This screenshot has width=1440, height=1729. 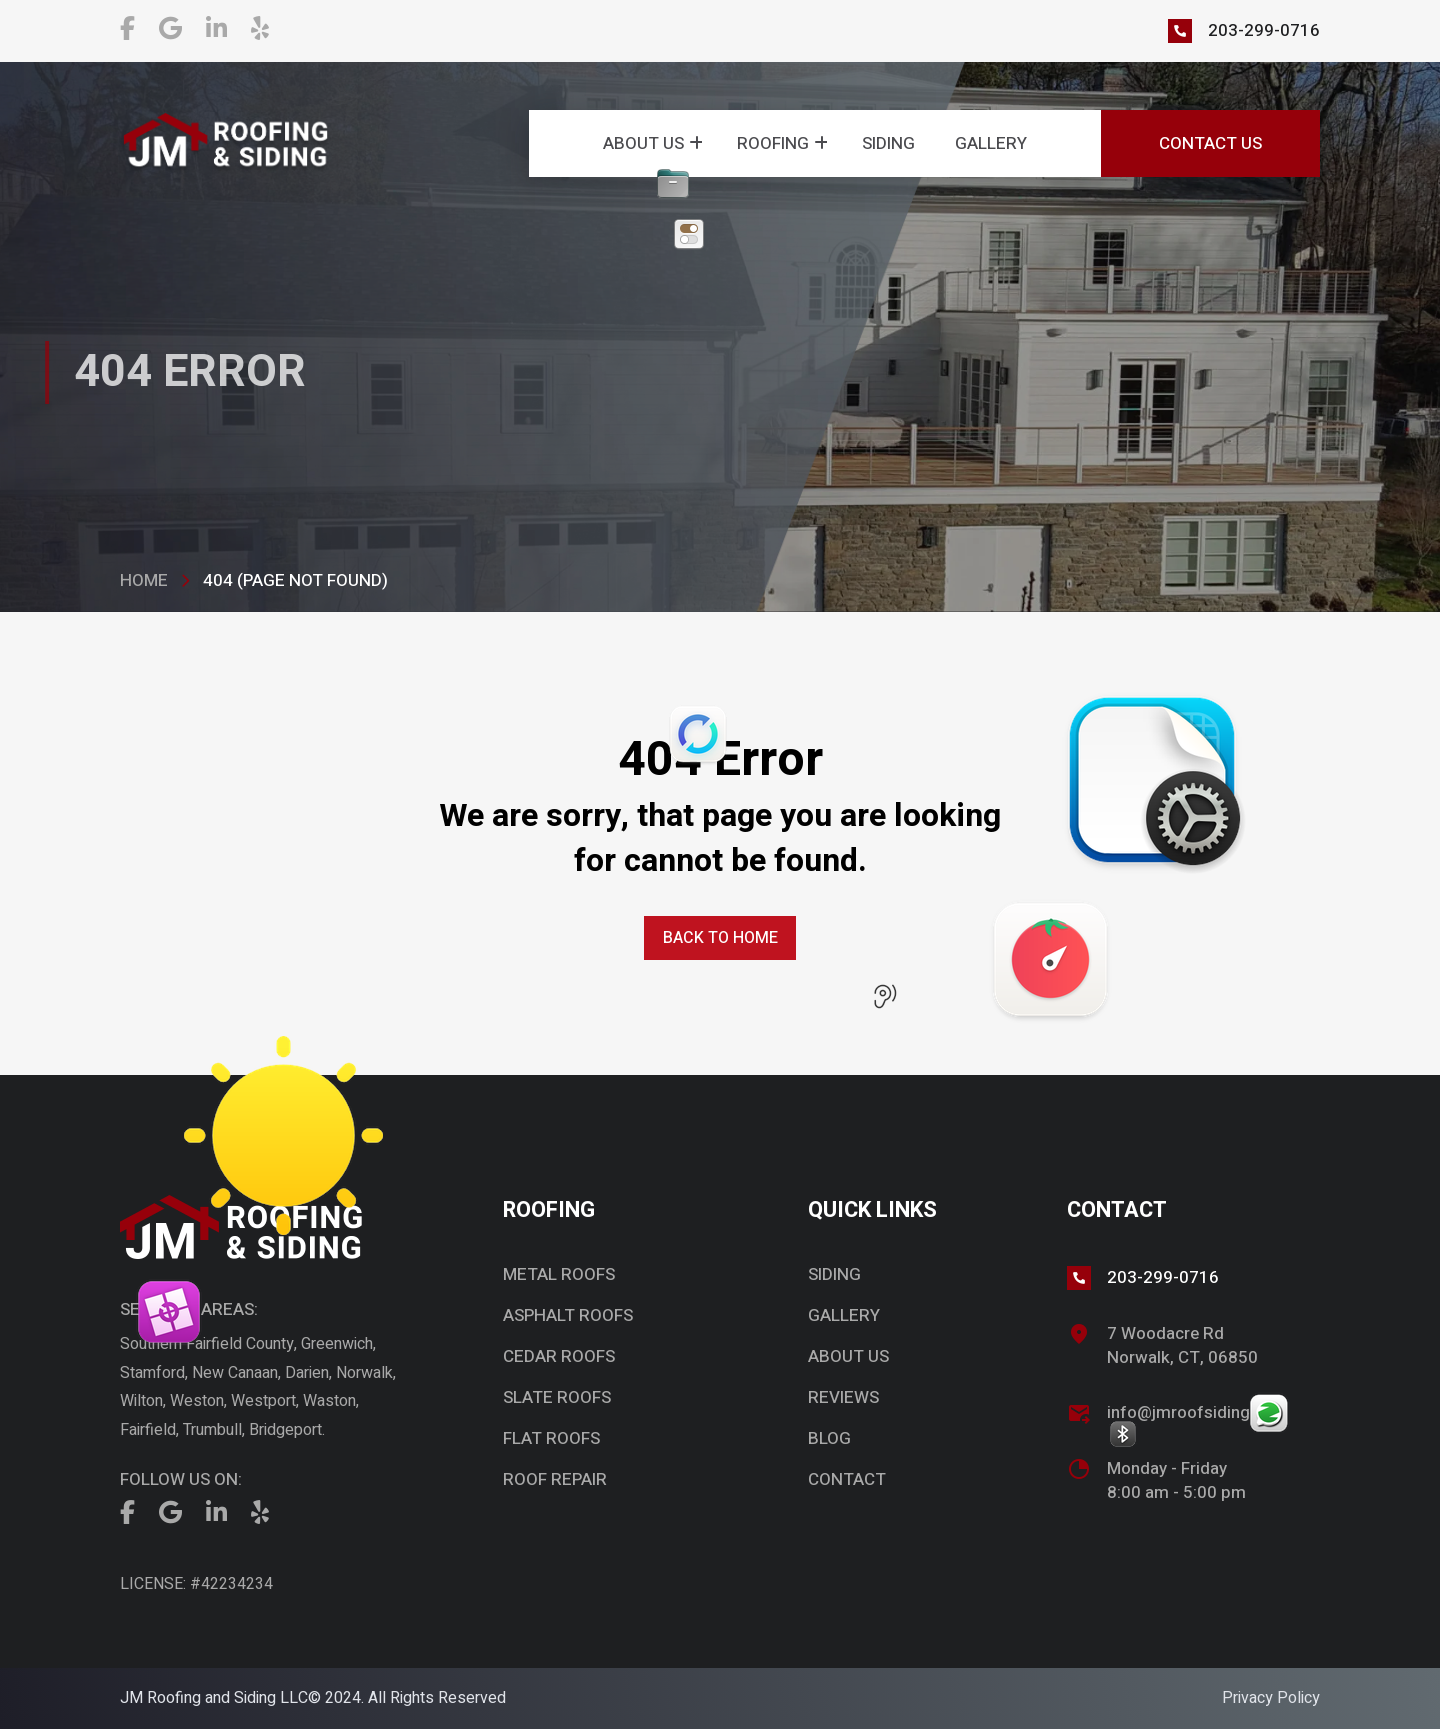 I want to click on open zapzap messaging app, so click(x=1271, y=1412).